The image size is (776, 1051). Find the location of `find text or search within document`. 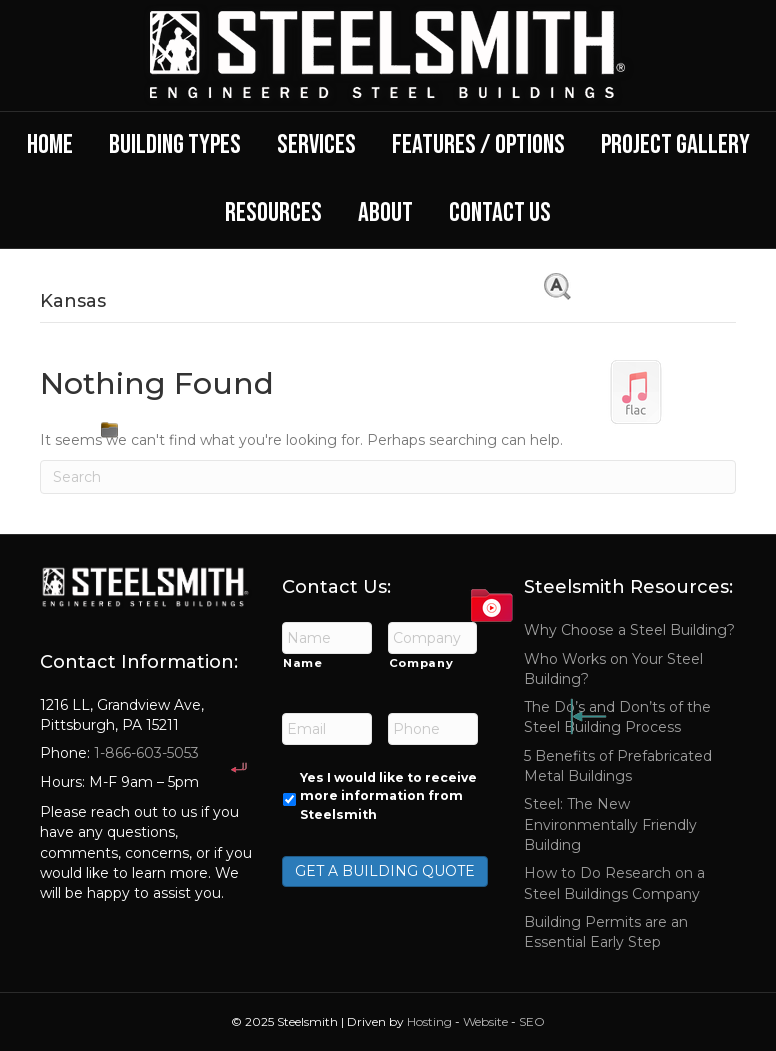

find text or search within document is located at coordinates (557, 286).